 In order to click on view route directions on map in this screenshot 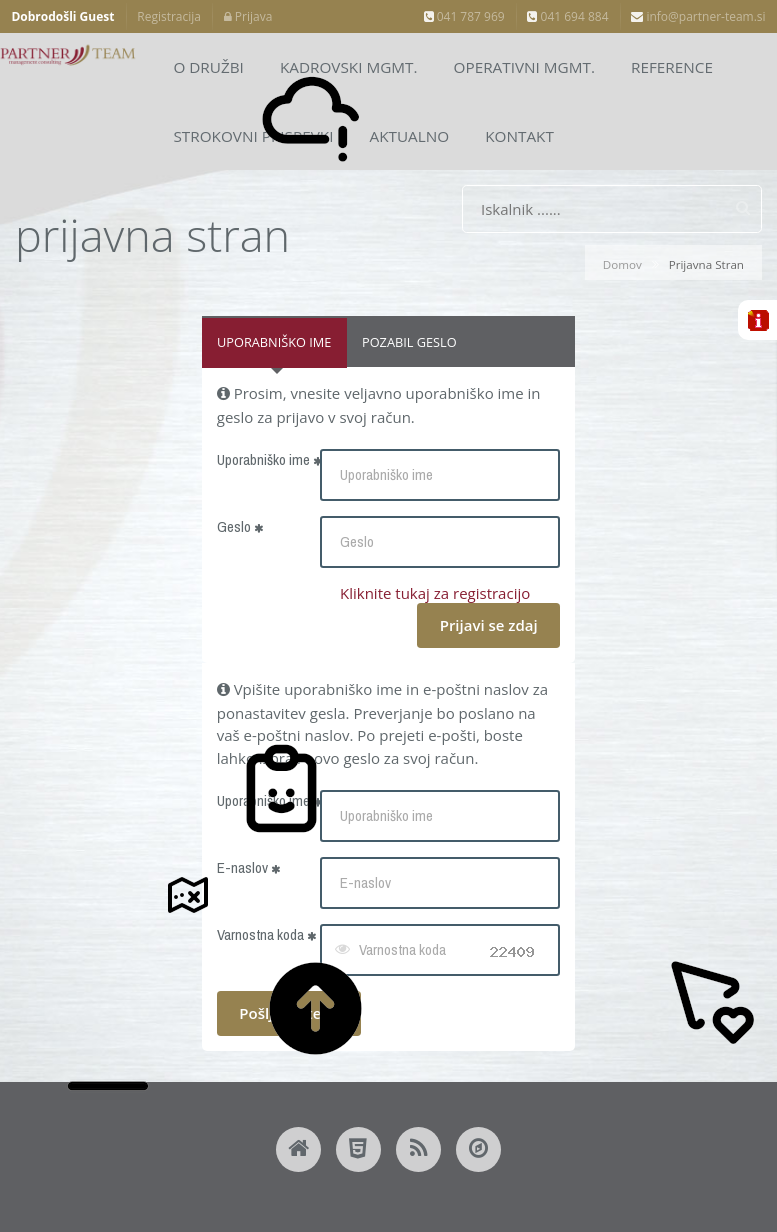, I will do `click(188, 895)`.